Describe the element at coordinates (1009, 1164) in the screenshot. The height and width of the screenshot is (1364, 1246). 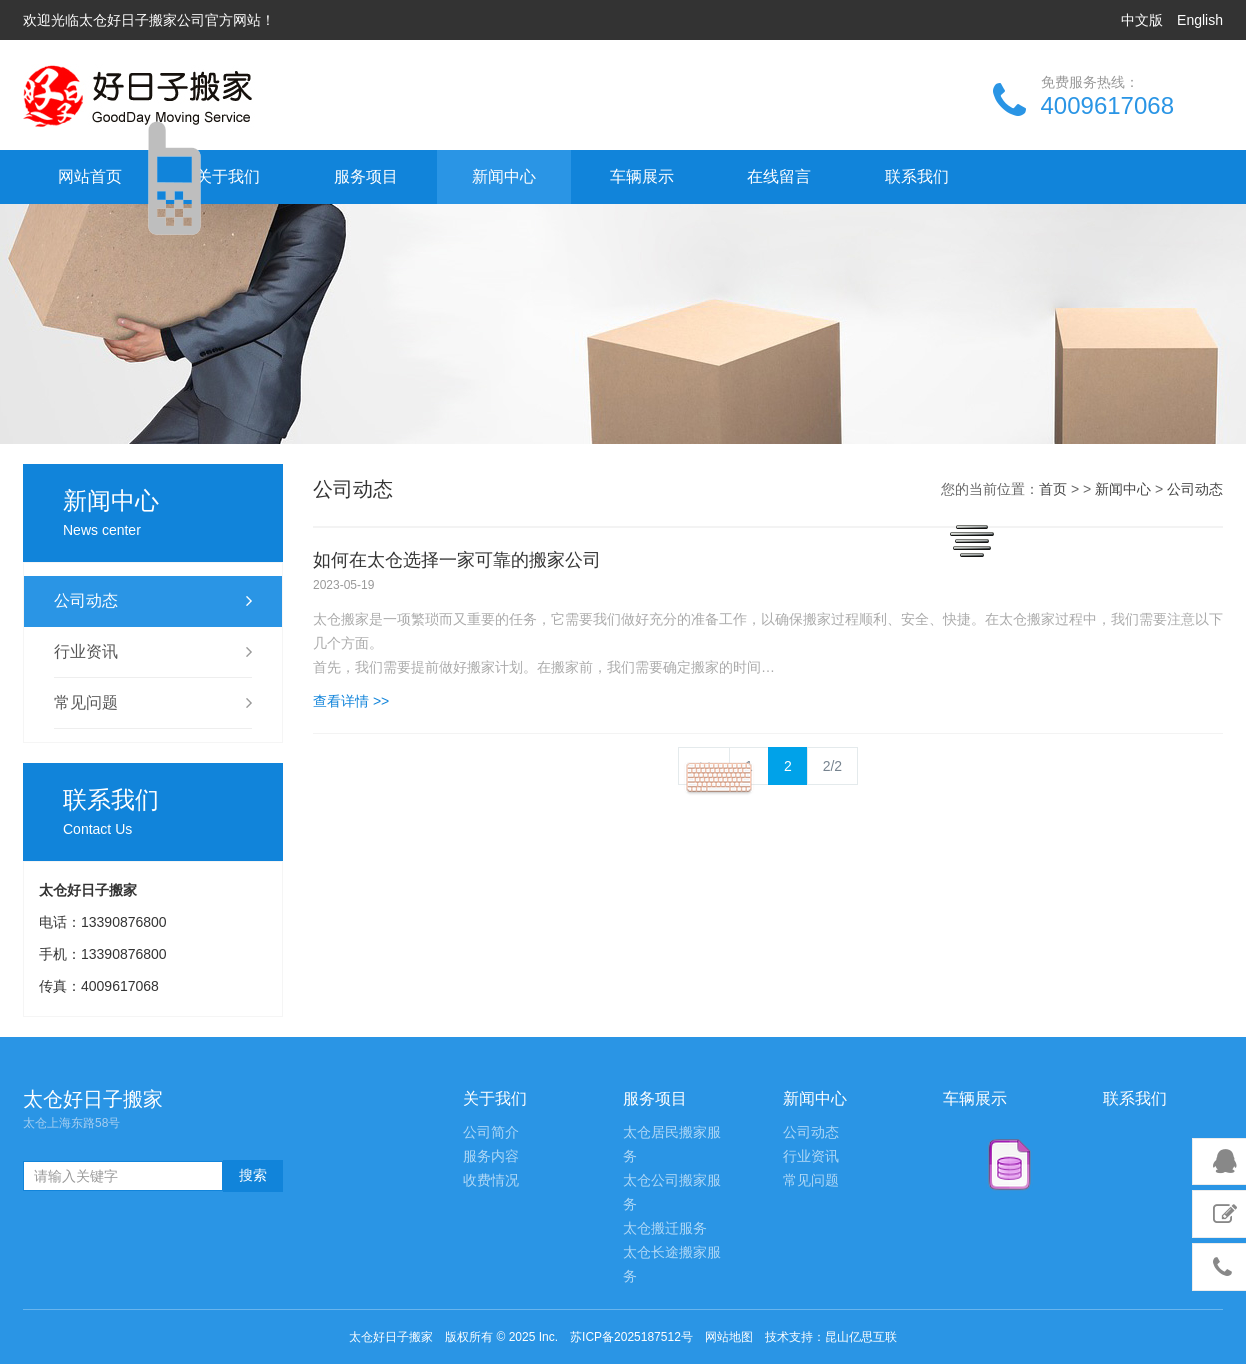
I see `libreoffice base database template file` at that location.